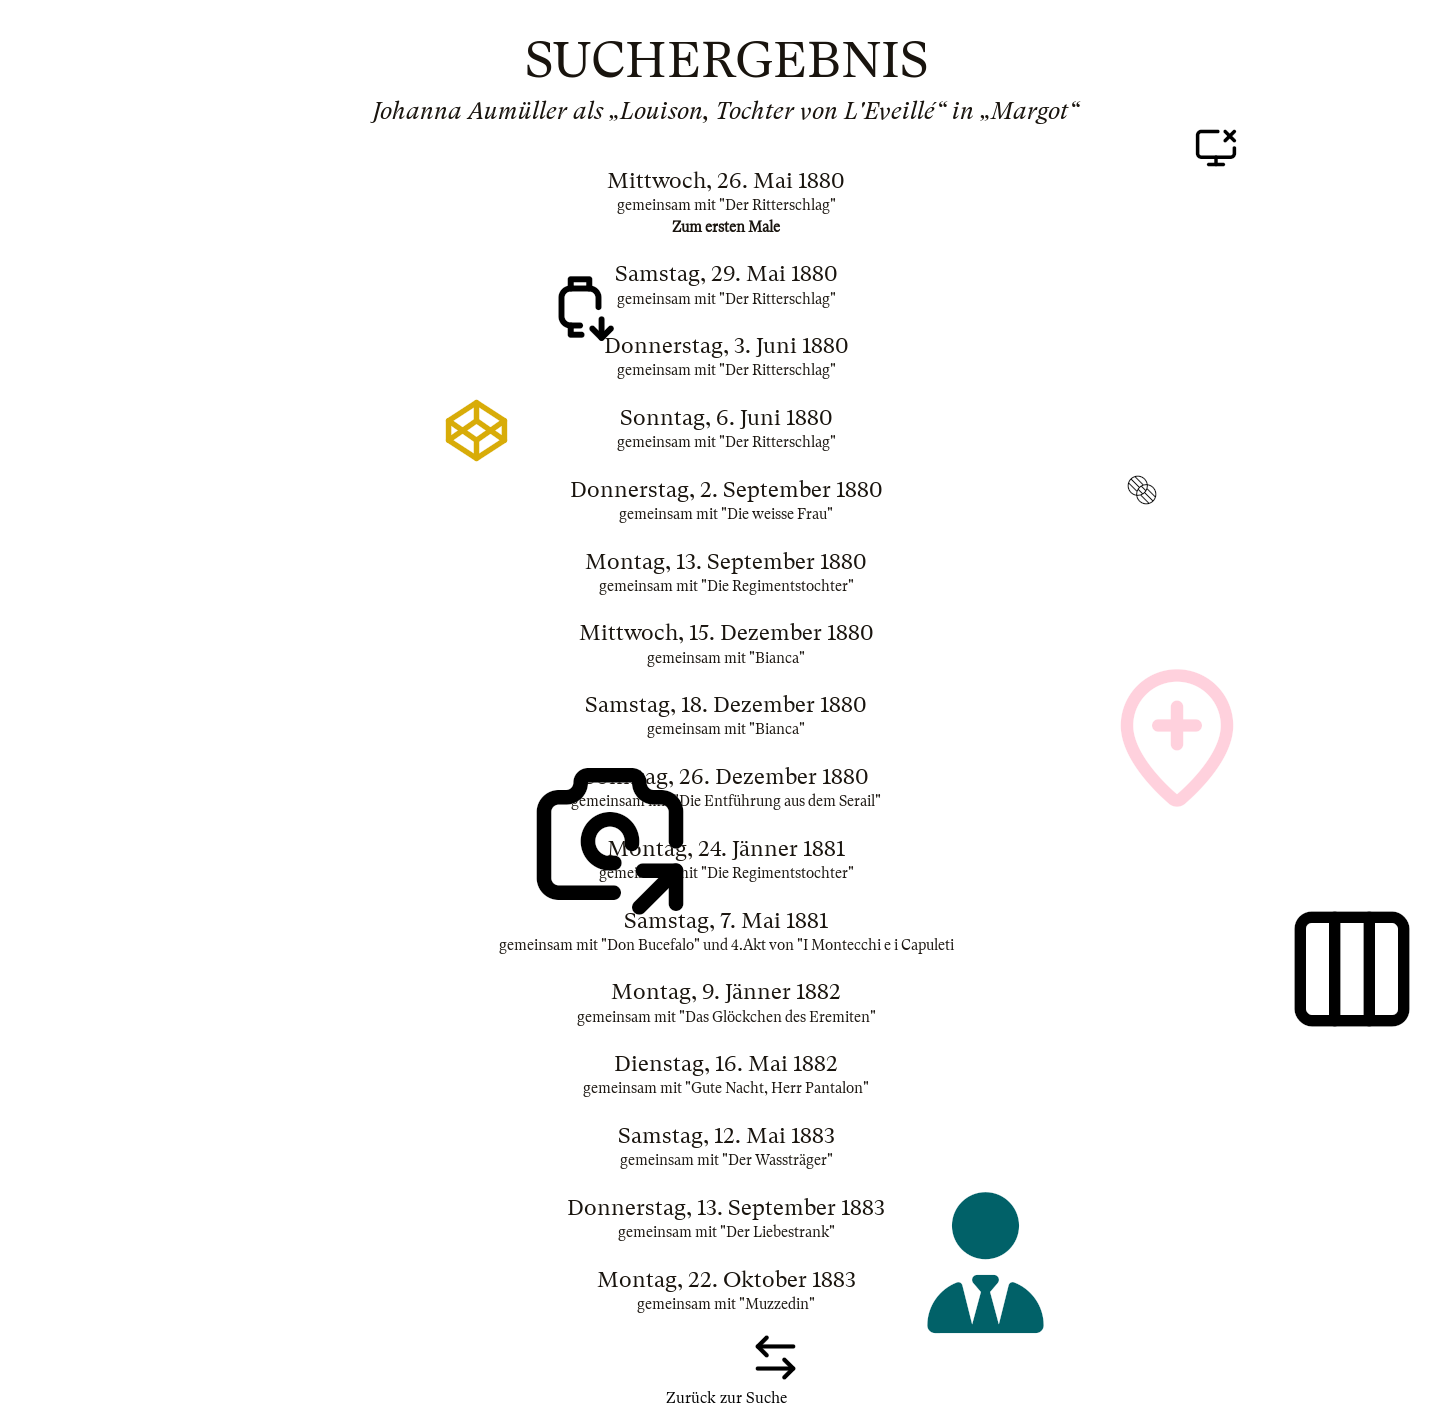 This screenshot has height=1426, width=1452. Describe the element at coordinates (1177, 738) in the screenshot. I see `add a new location pin` at that location.